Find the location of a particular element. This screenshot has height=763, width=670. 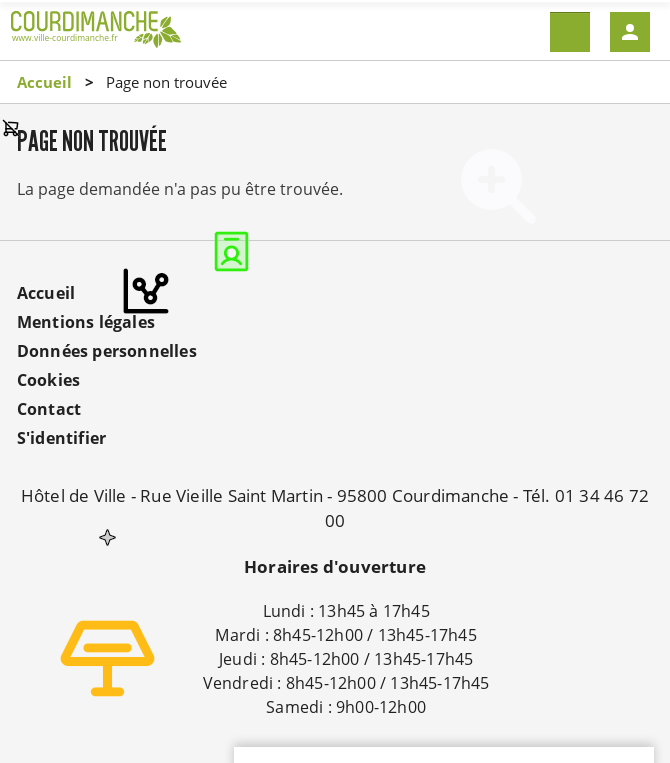

view your profile or identification details is located at coordinates (231, 251).